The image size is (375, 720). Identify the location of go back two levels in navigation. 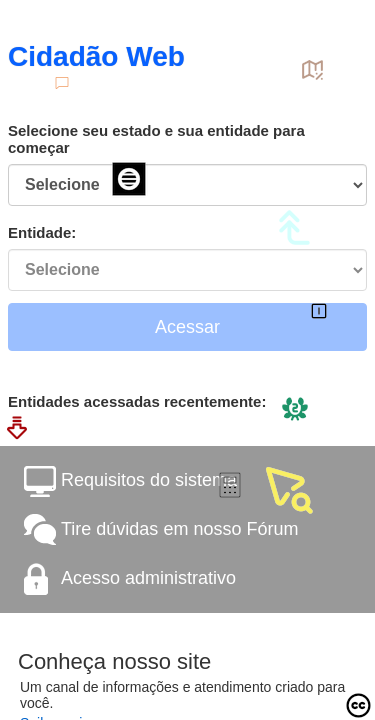
(295, 228).